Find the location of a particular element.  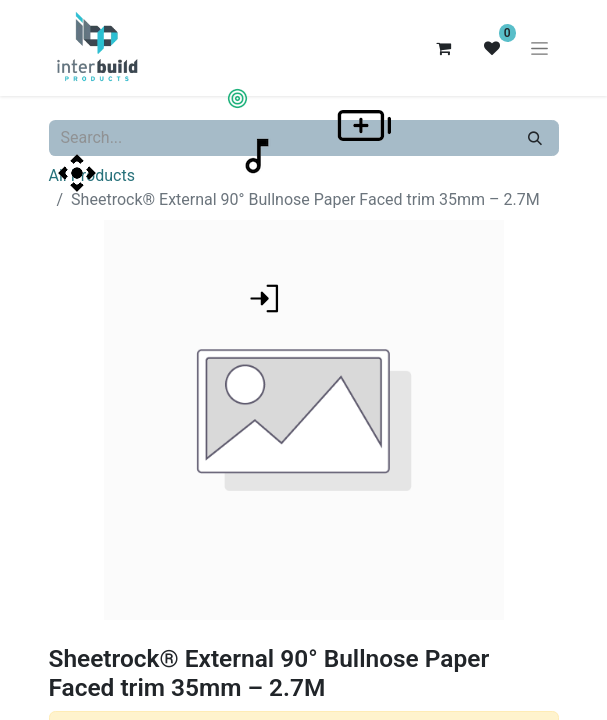

add or extend battery life is located at coordinates (363, 125).